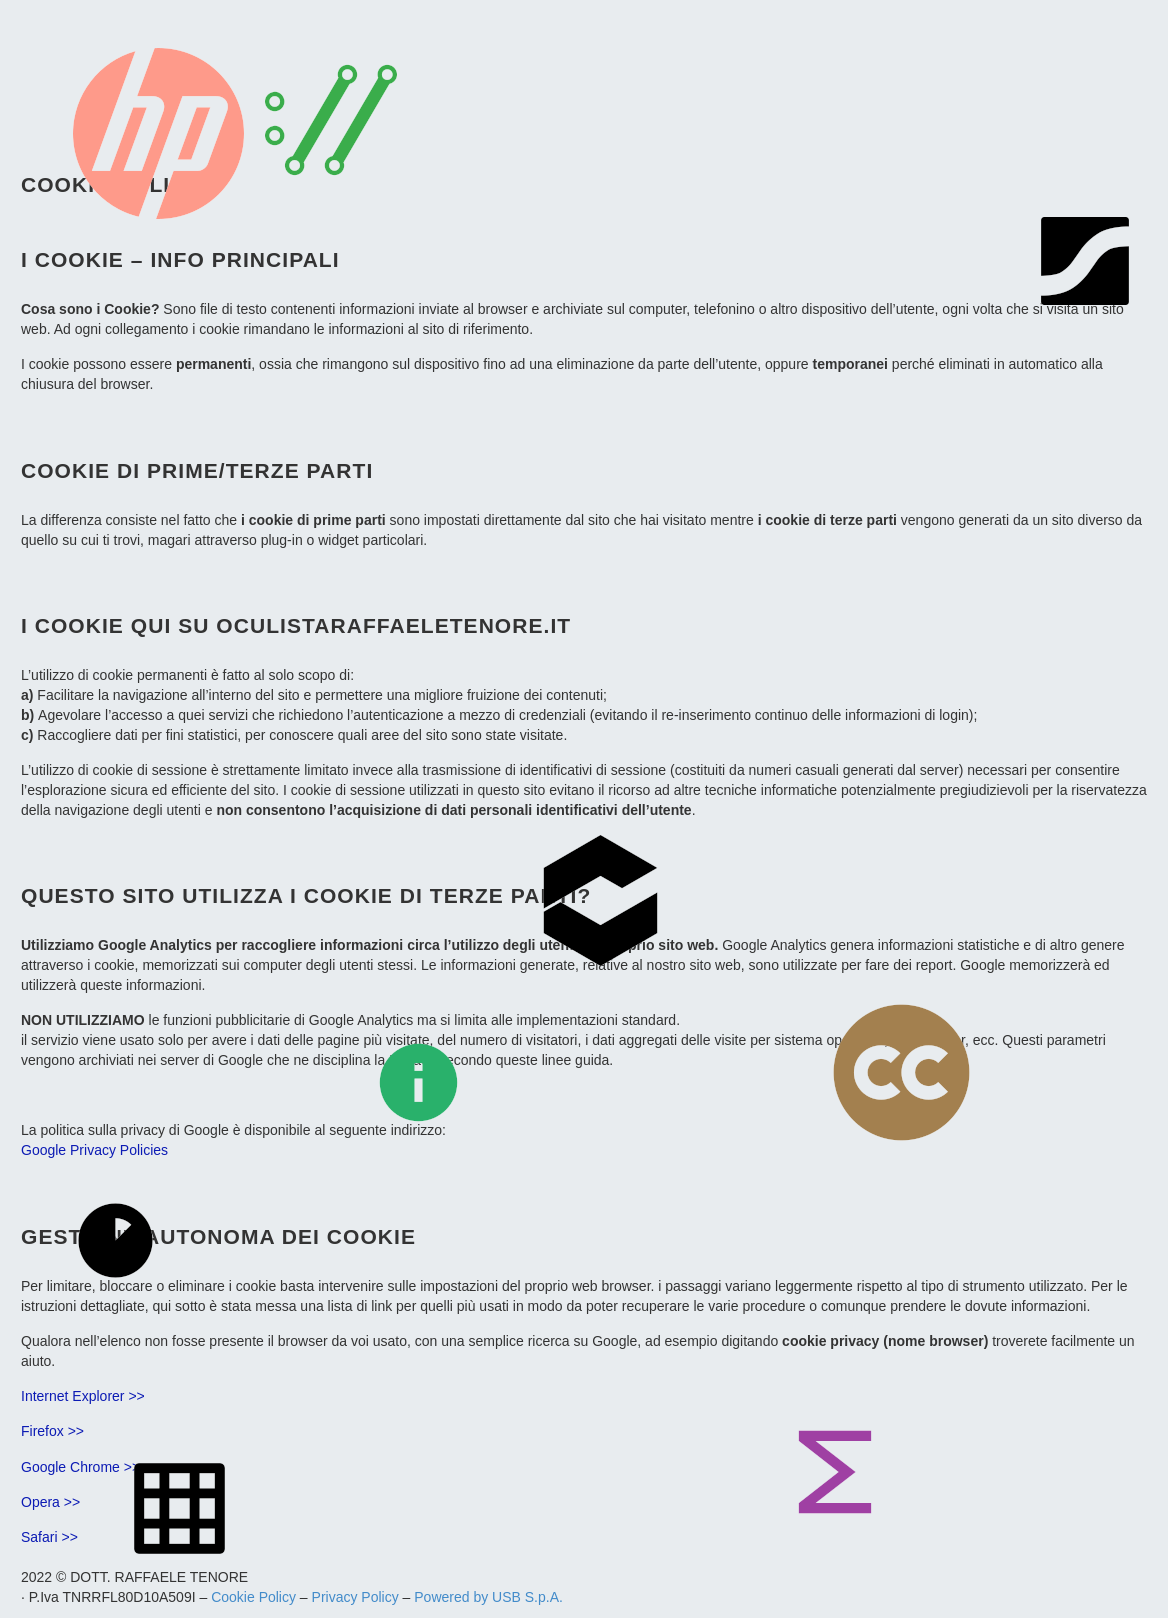 This screenshot has height=1618, width=1168. I want to click on switch to grid view layout, so click(179, 1508).